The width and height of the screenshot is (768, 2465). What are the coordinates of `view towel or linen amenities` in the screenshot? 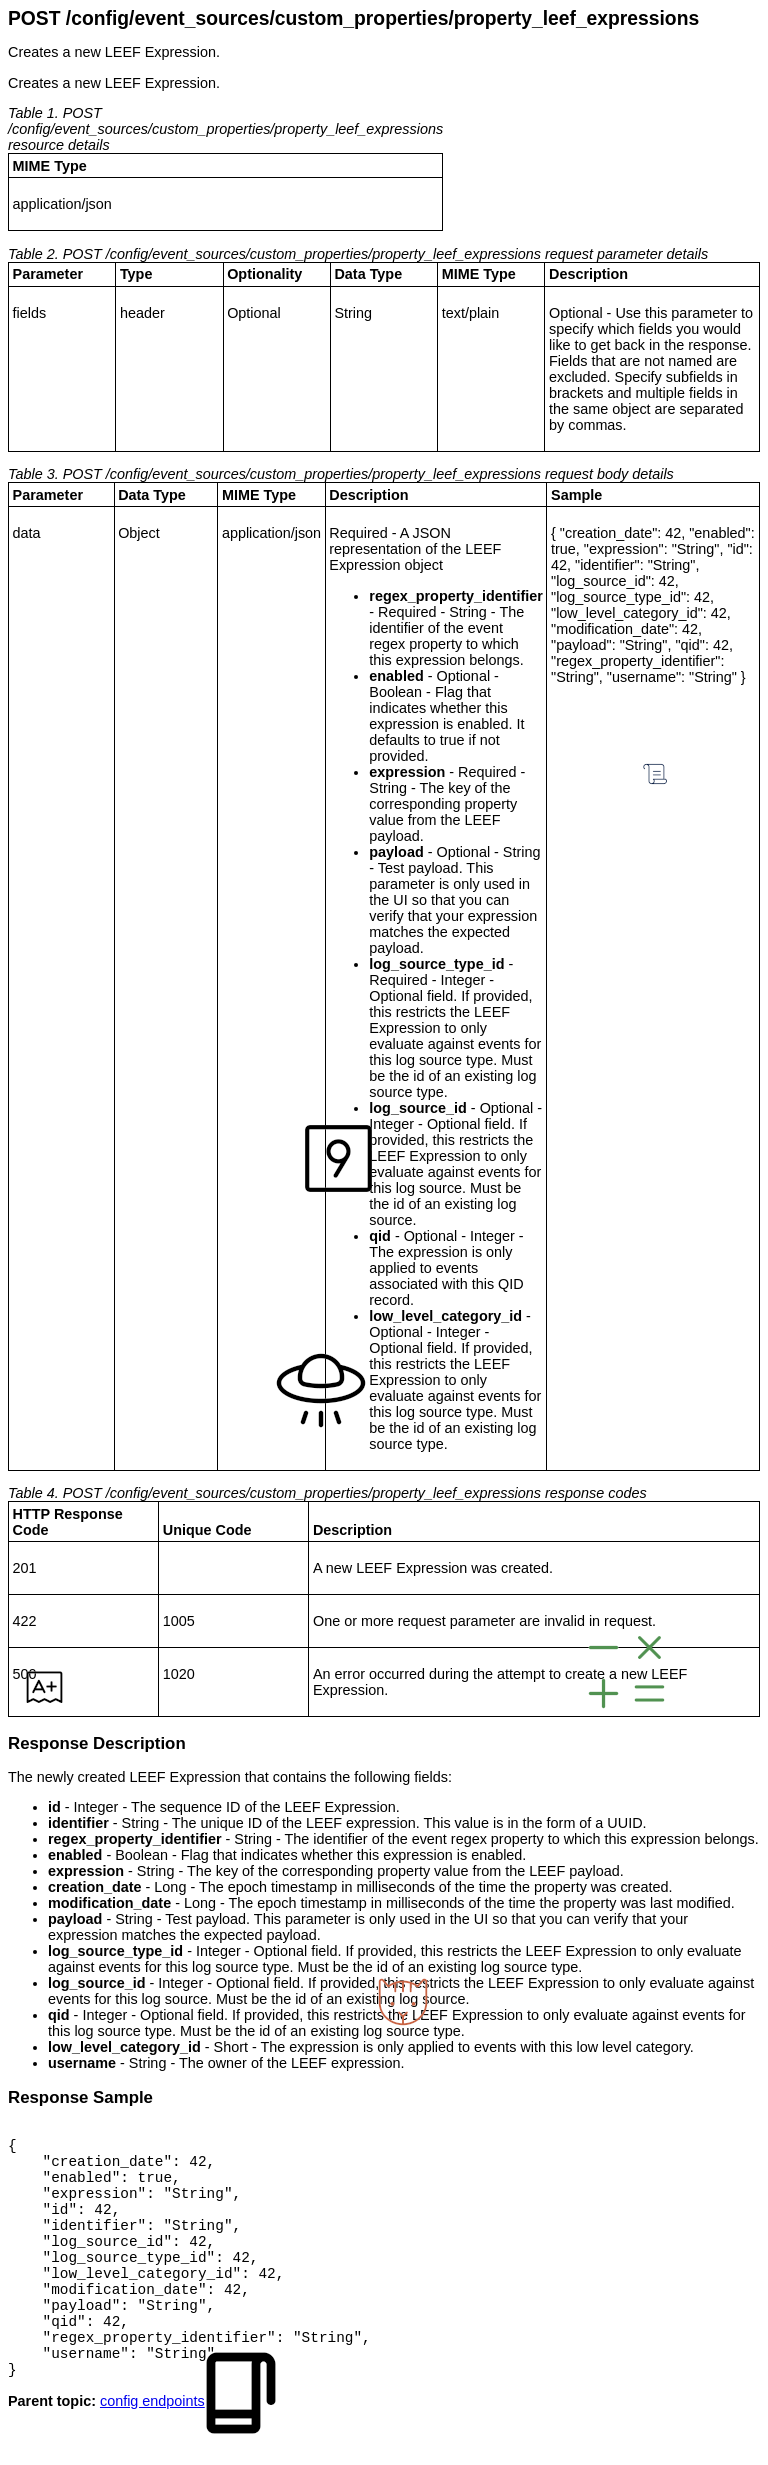 It's located at (238, 2393).